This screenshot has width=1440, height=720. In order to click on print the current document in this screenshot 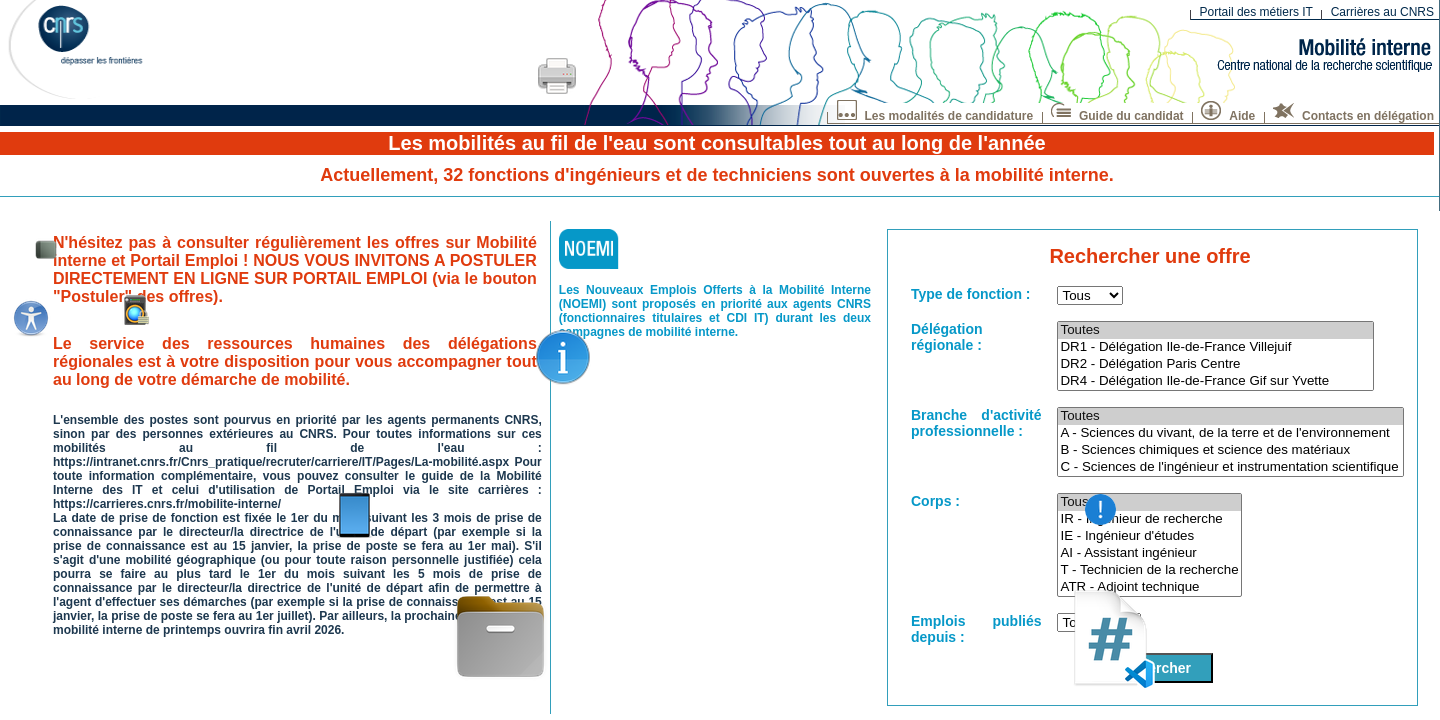, I will do `click(557, 76)`.